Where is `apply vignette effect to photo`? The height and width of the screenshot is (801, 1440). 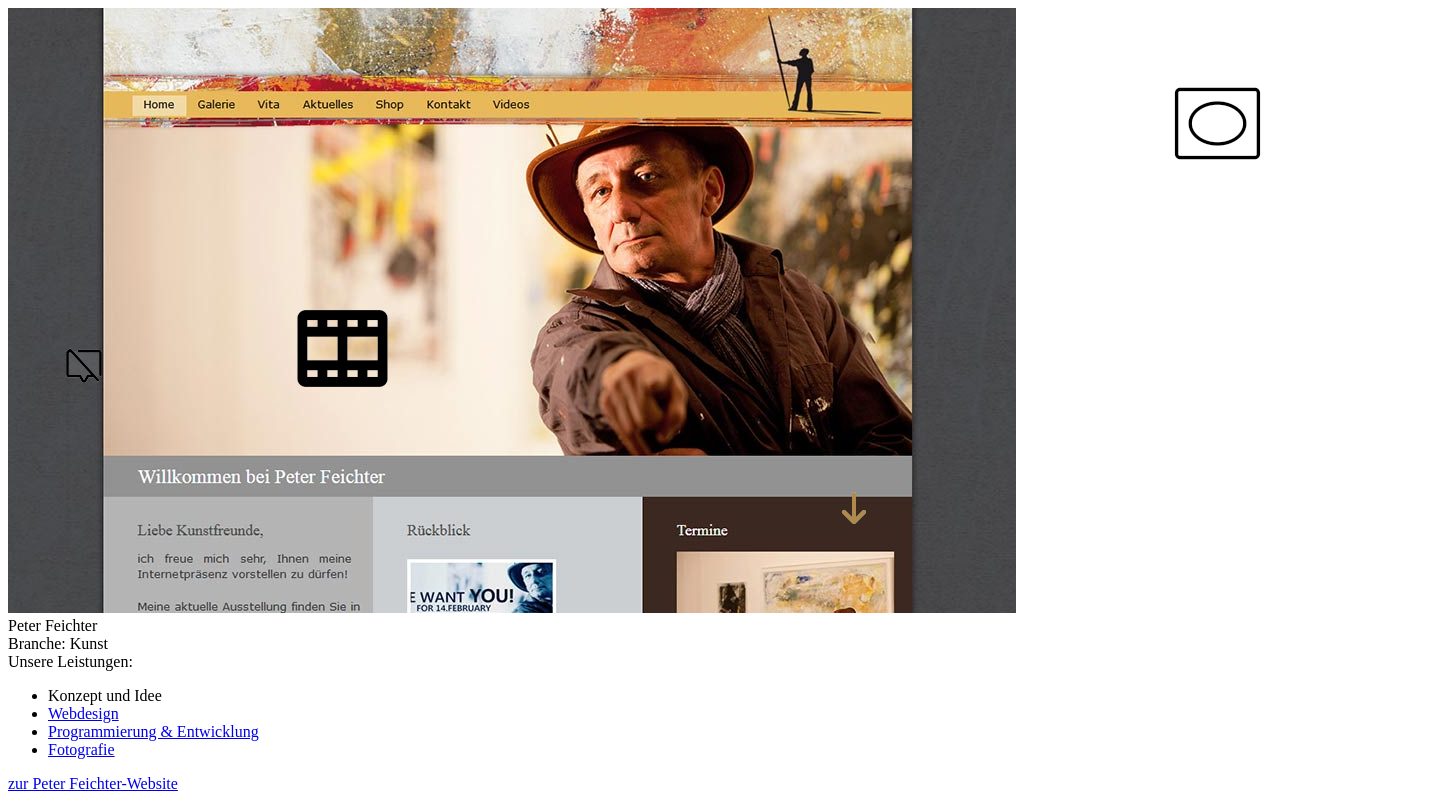 apply vignette effect to photo is located at coordinates (1217, 123).